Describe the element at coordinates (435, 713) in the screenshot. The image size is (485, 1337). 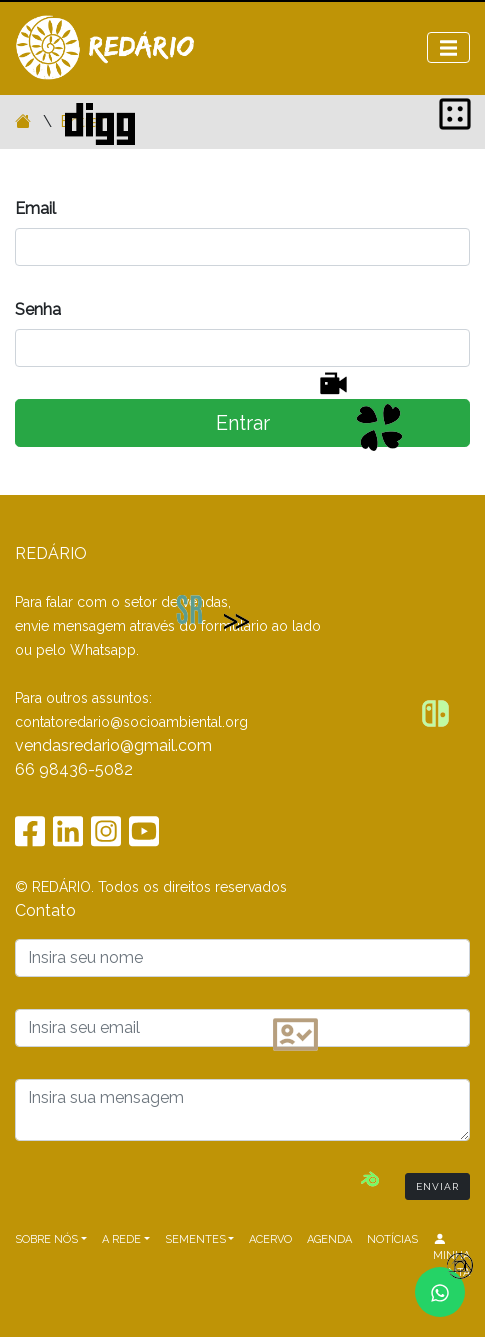
I see `nintendo switch logo` at that location.